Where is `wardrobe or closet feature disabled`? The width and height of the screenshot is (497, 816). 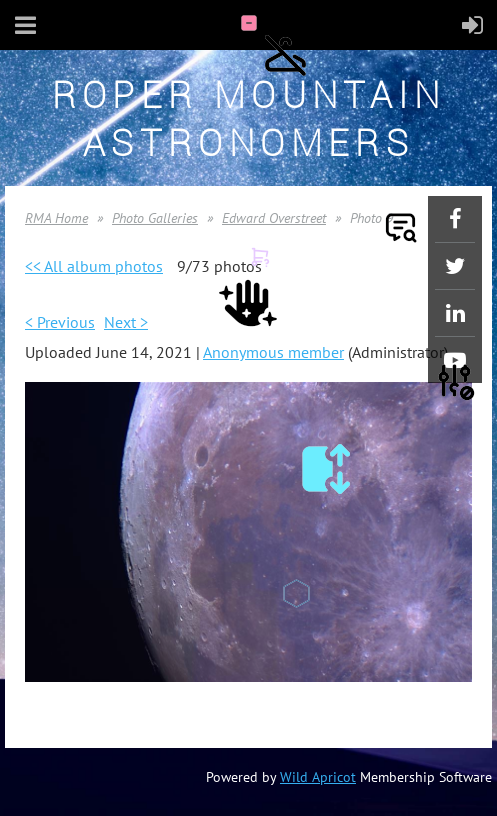 wardrobe or closet feature disabled is located at coordinates (285, 55).